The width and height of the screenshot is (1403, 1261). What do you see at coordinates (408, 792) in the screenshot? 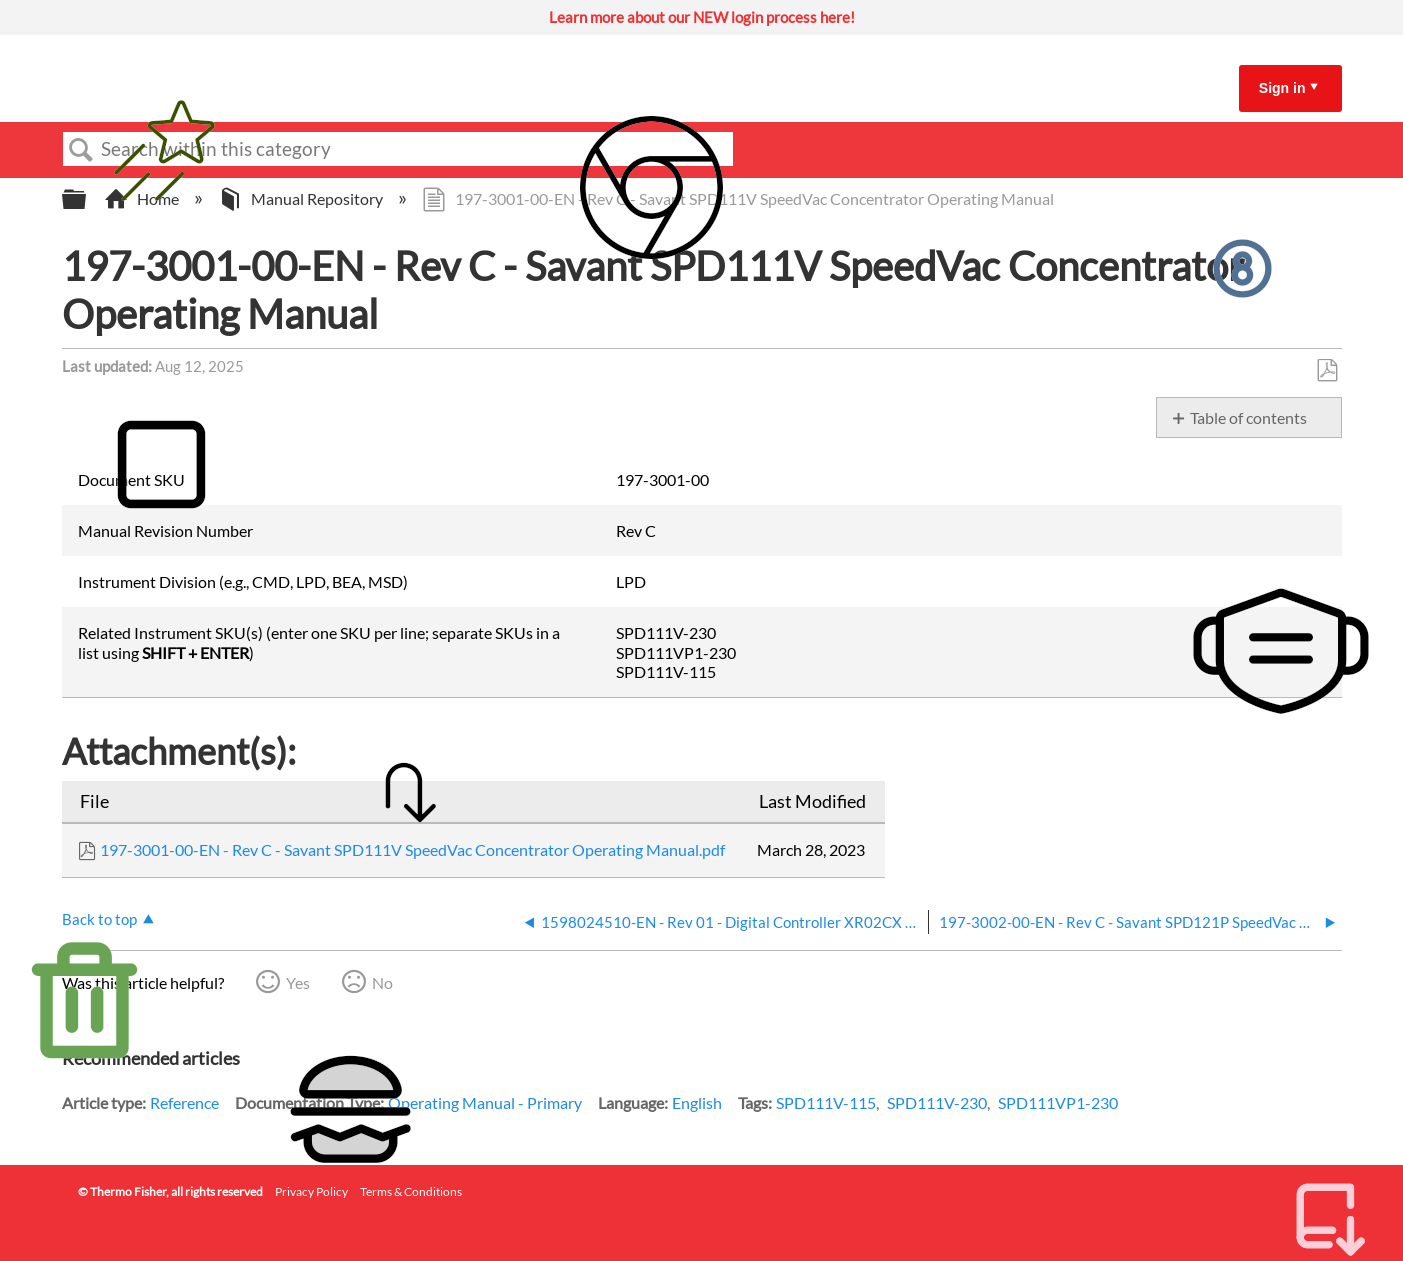
I see `redo or repeat last action` at bounding box center [408, 792].